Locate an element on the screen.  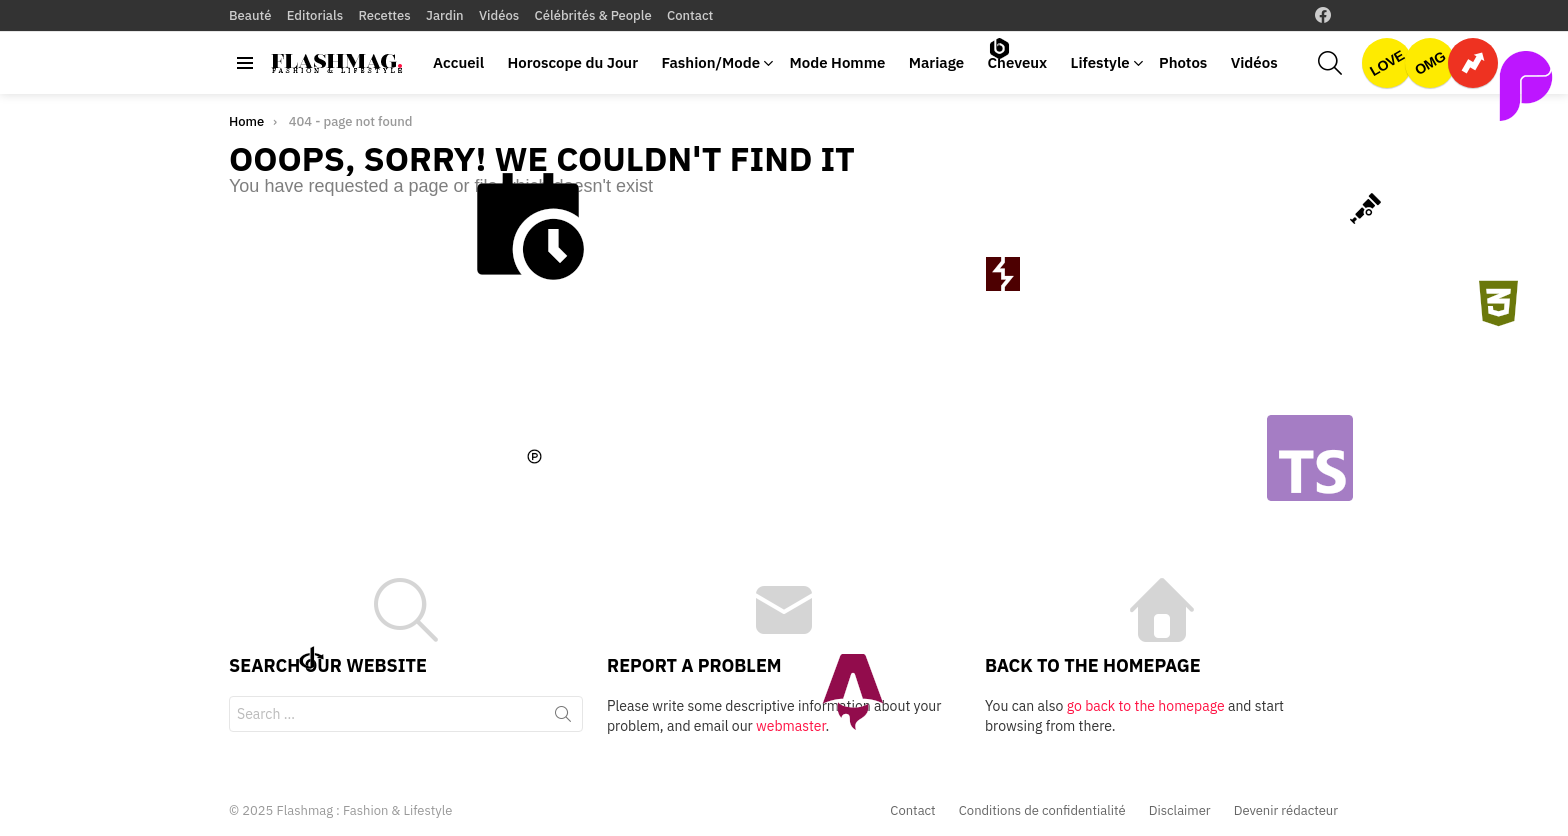
visit portswigger website or resources is located at coordinates (1003, 274).